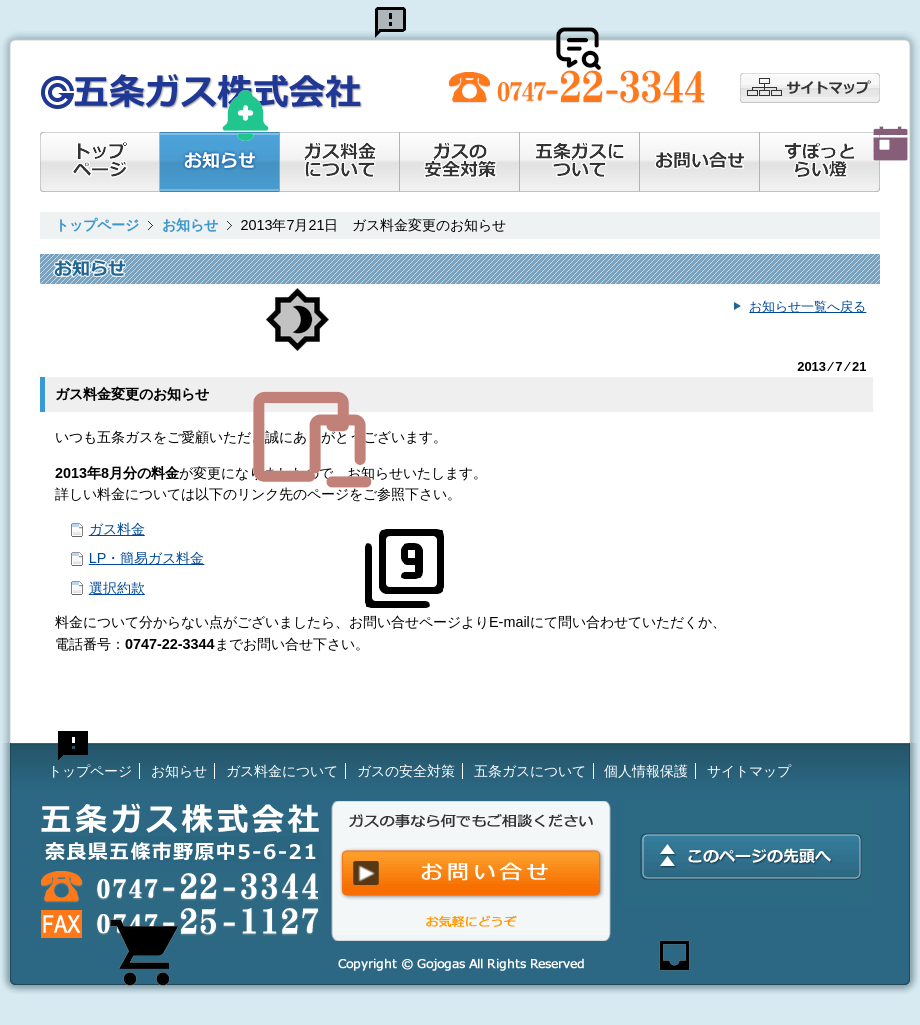  I want to click on view today's date or events, so click(890, 143).